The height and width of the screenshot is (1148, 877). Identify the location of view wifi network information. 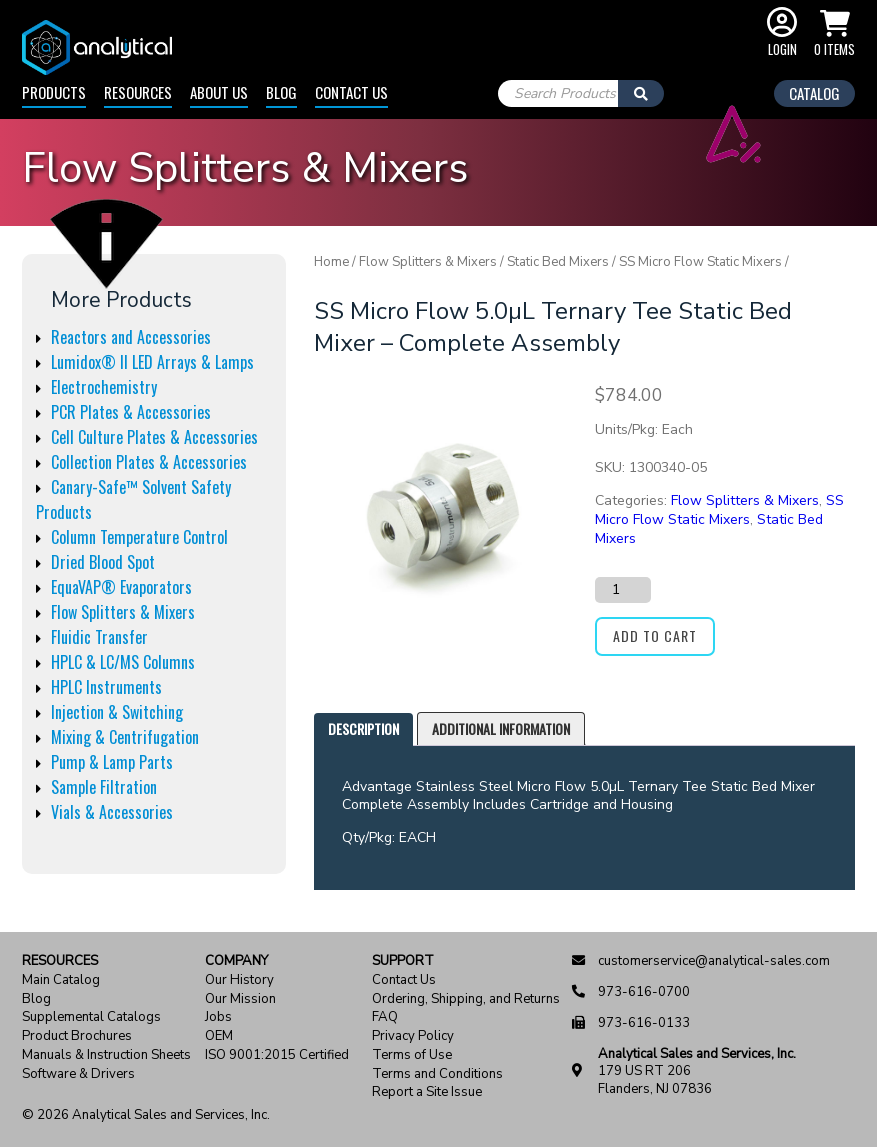
(106, 241).